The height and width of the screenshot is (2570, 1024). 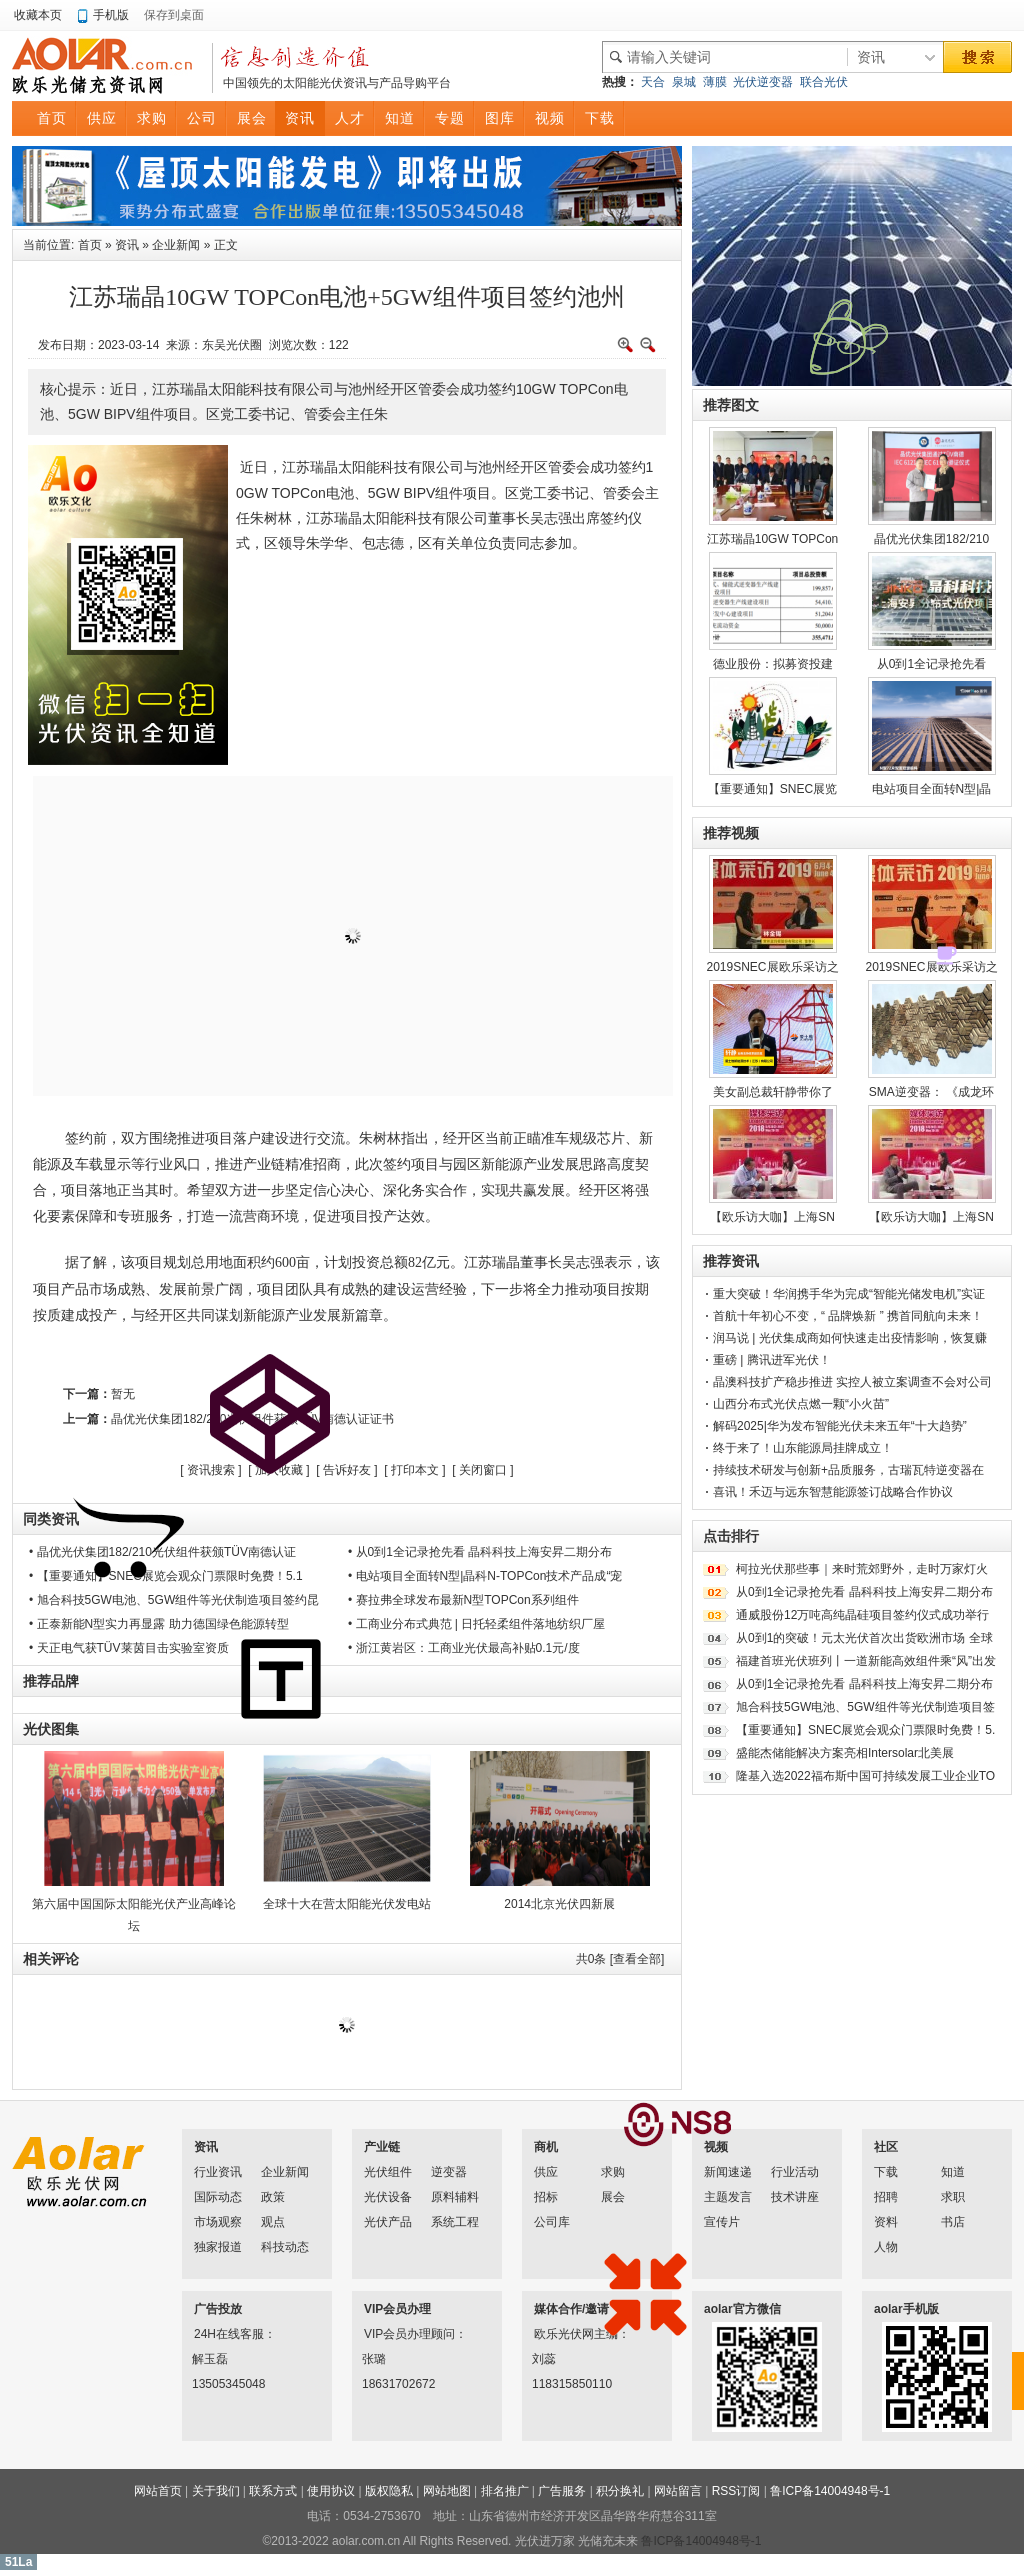 What do you see at coordinates (677, 2124) in the screenshot?
I see `NS8 brand logo` at bounding box center [677, 2124].